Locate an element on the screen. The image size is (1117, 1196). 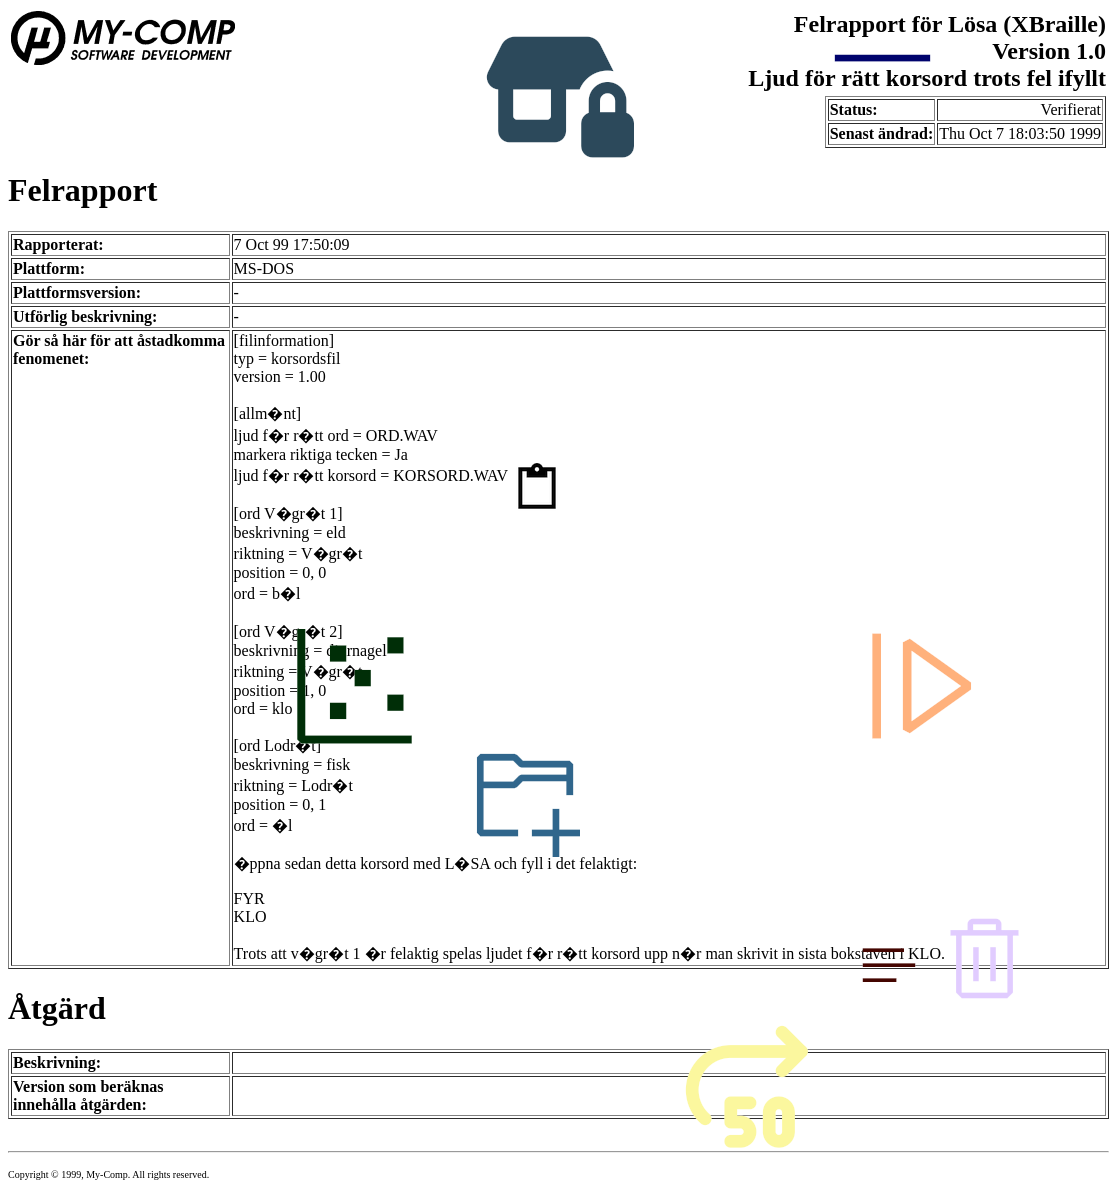
select items from a list is located at coordinates (889, 967).